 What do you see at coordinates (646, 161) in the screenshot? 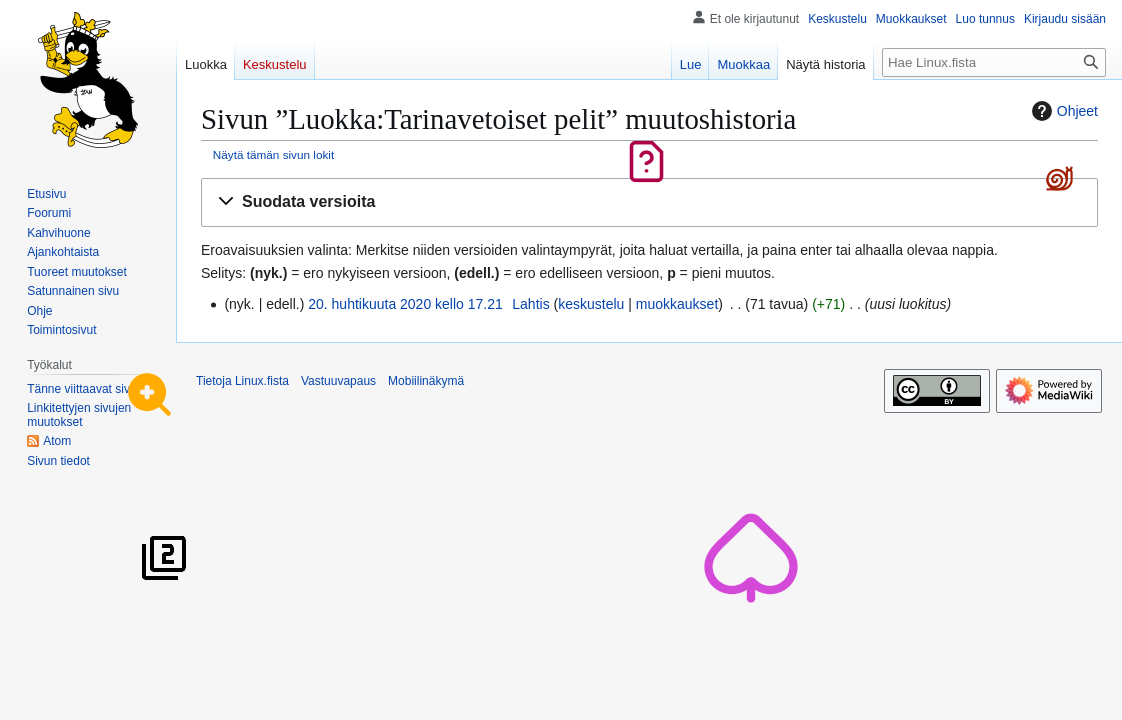
I see `unknown or unrecognized file type` at bounding box center [646, 161].